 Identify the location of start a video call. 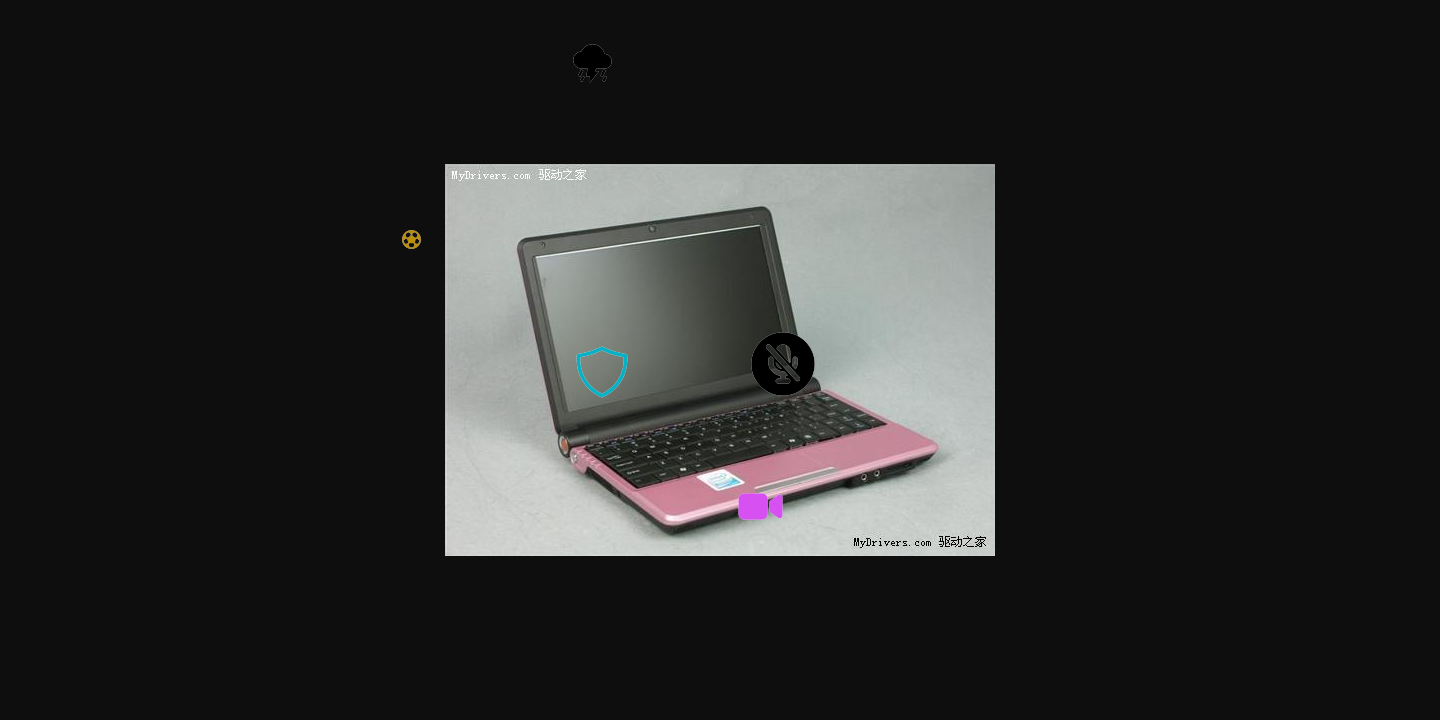
(760, 506).